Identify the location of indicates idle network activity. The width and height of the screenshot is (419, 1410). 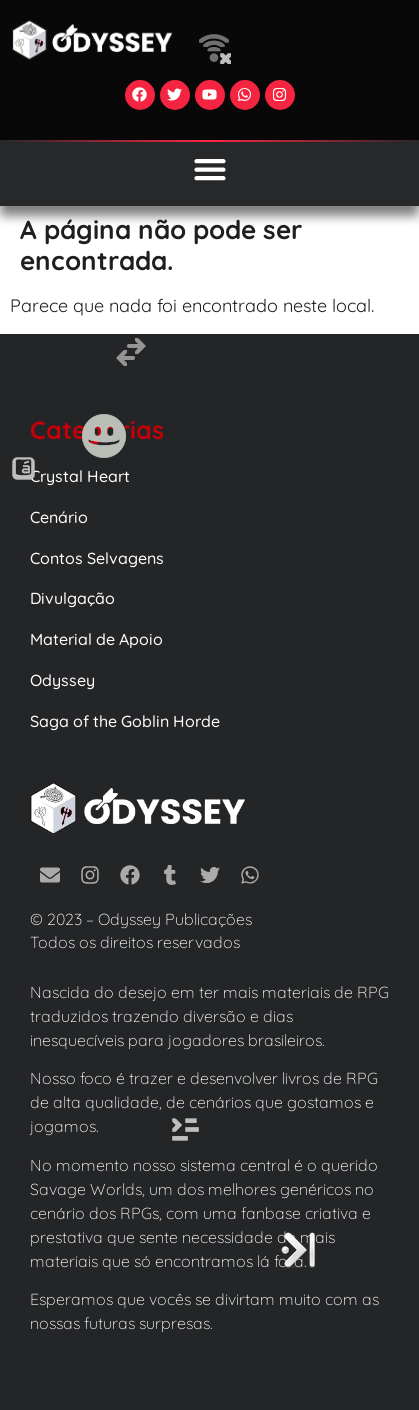
(131, 352).